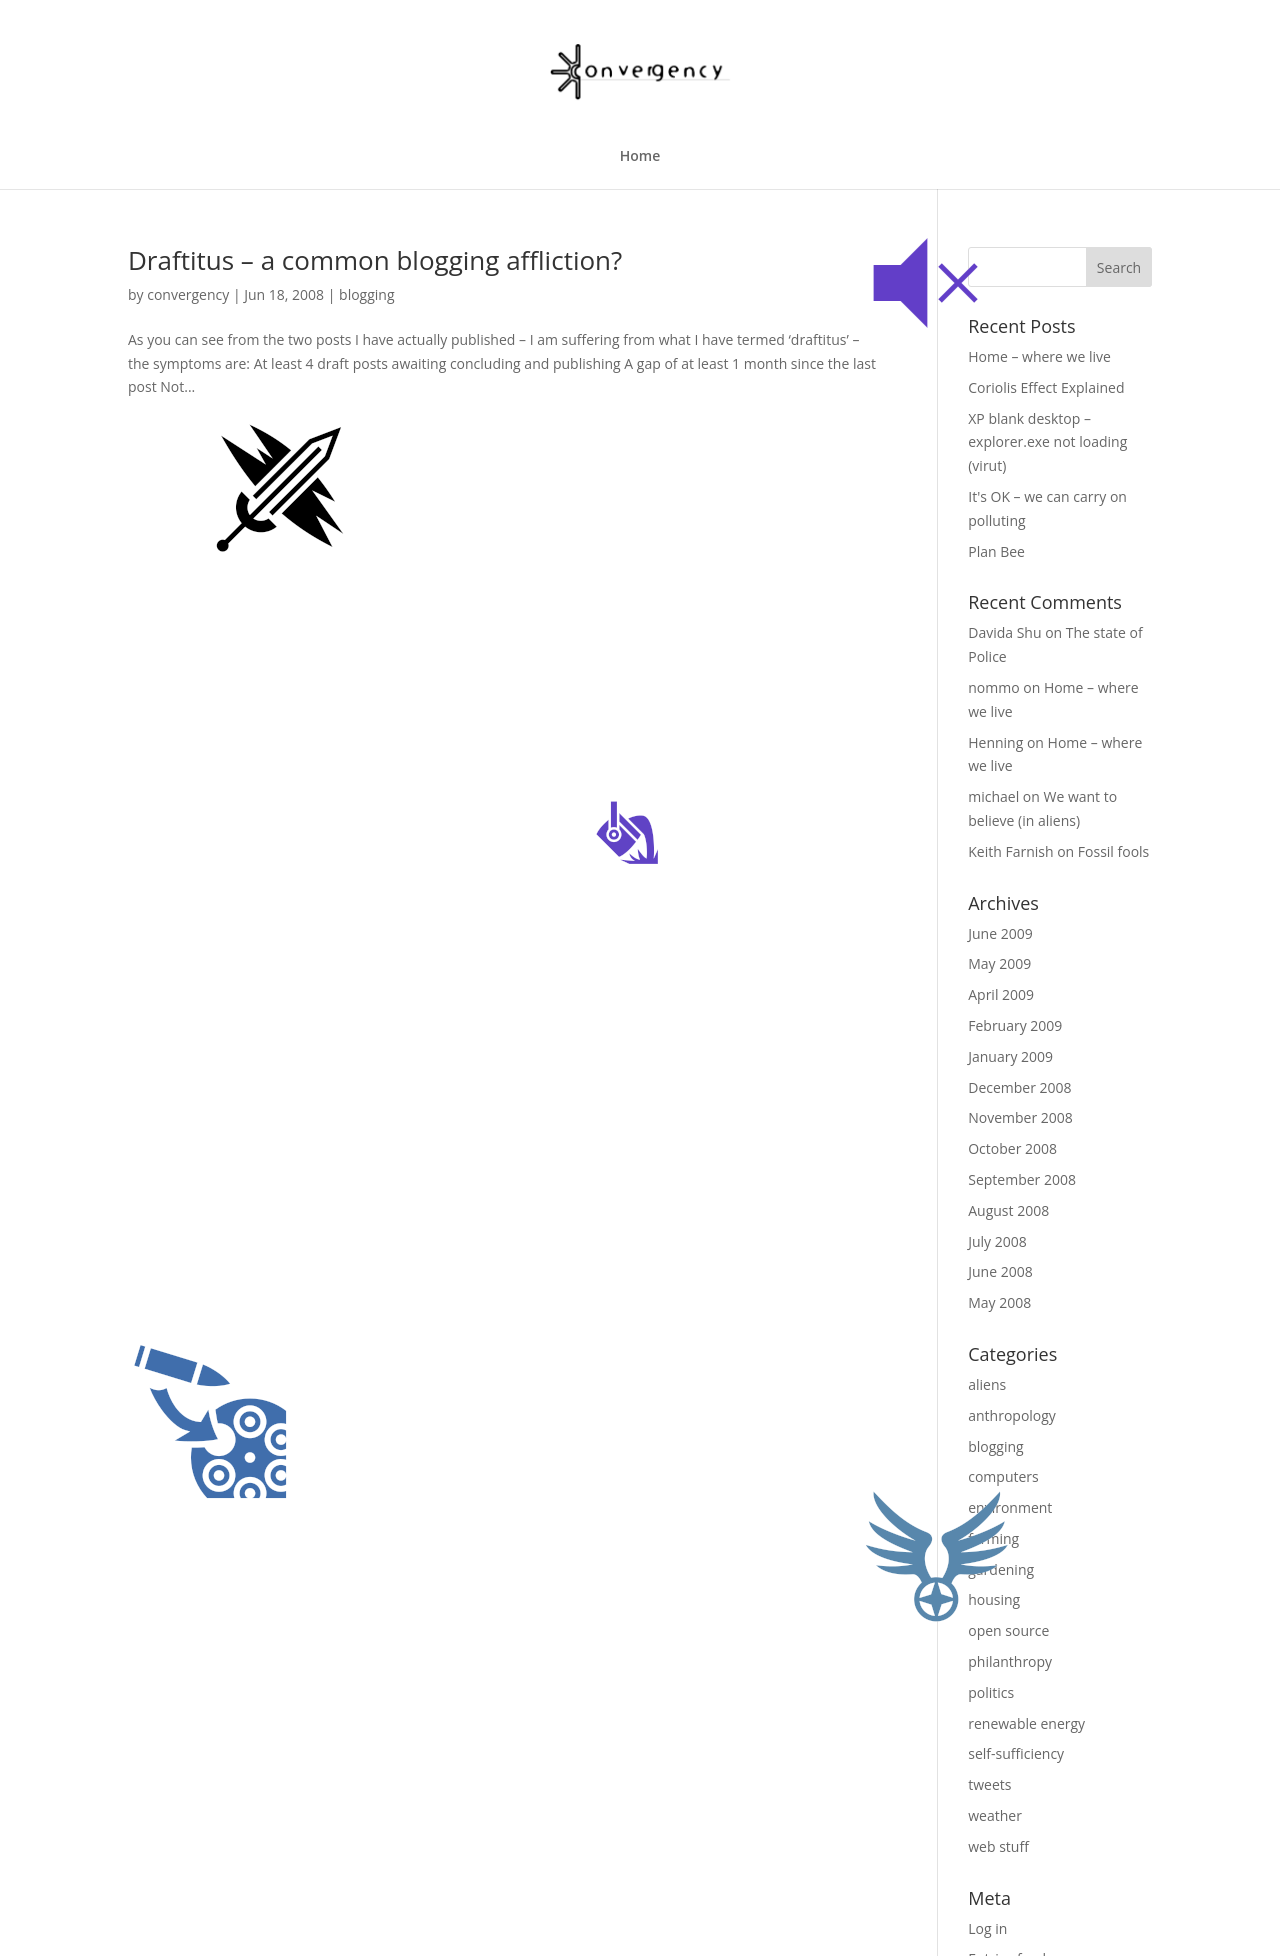 Image resolution: width=1280 pixels, height=1956 pixels. Describe the element at coordinates (626, 832) in the screenshot. I see `pour molten metal in a crafting game` at that location.